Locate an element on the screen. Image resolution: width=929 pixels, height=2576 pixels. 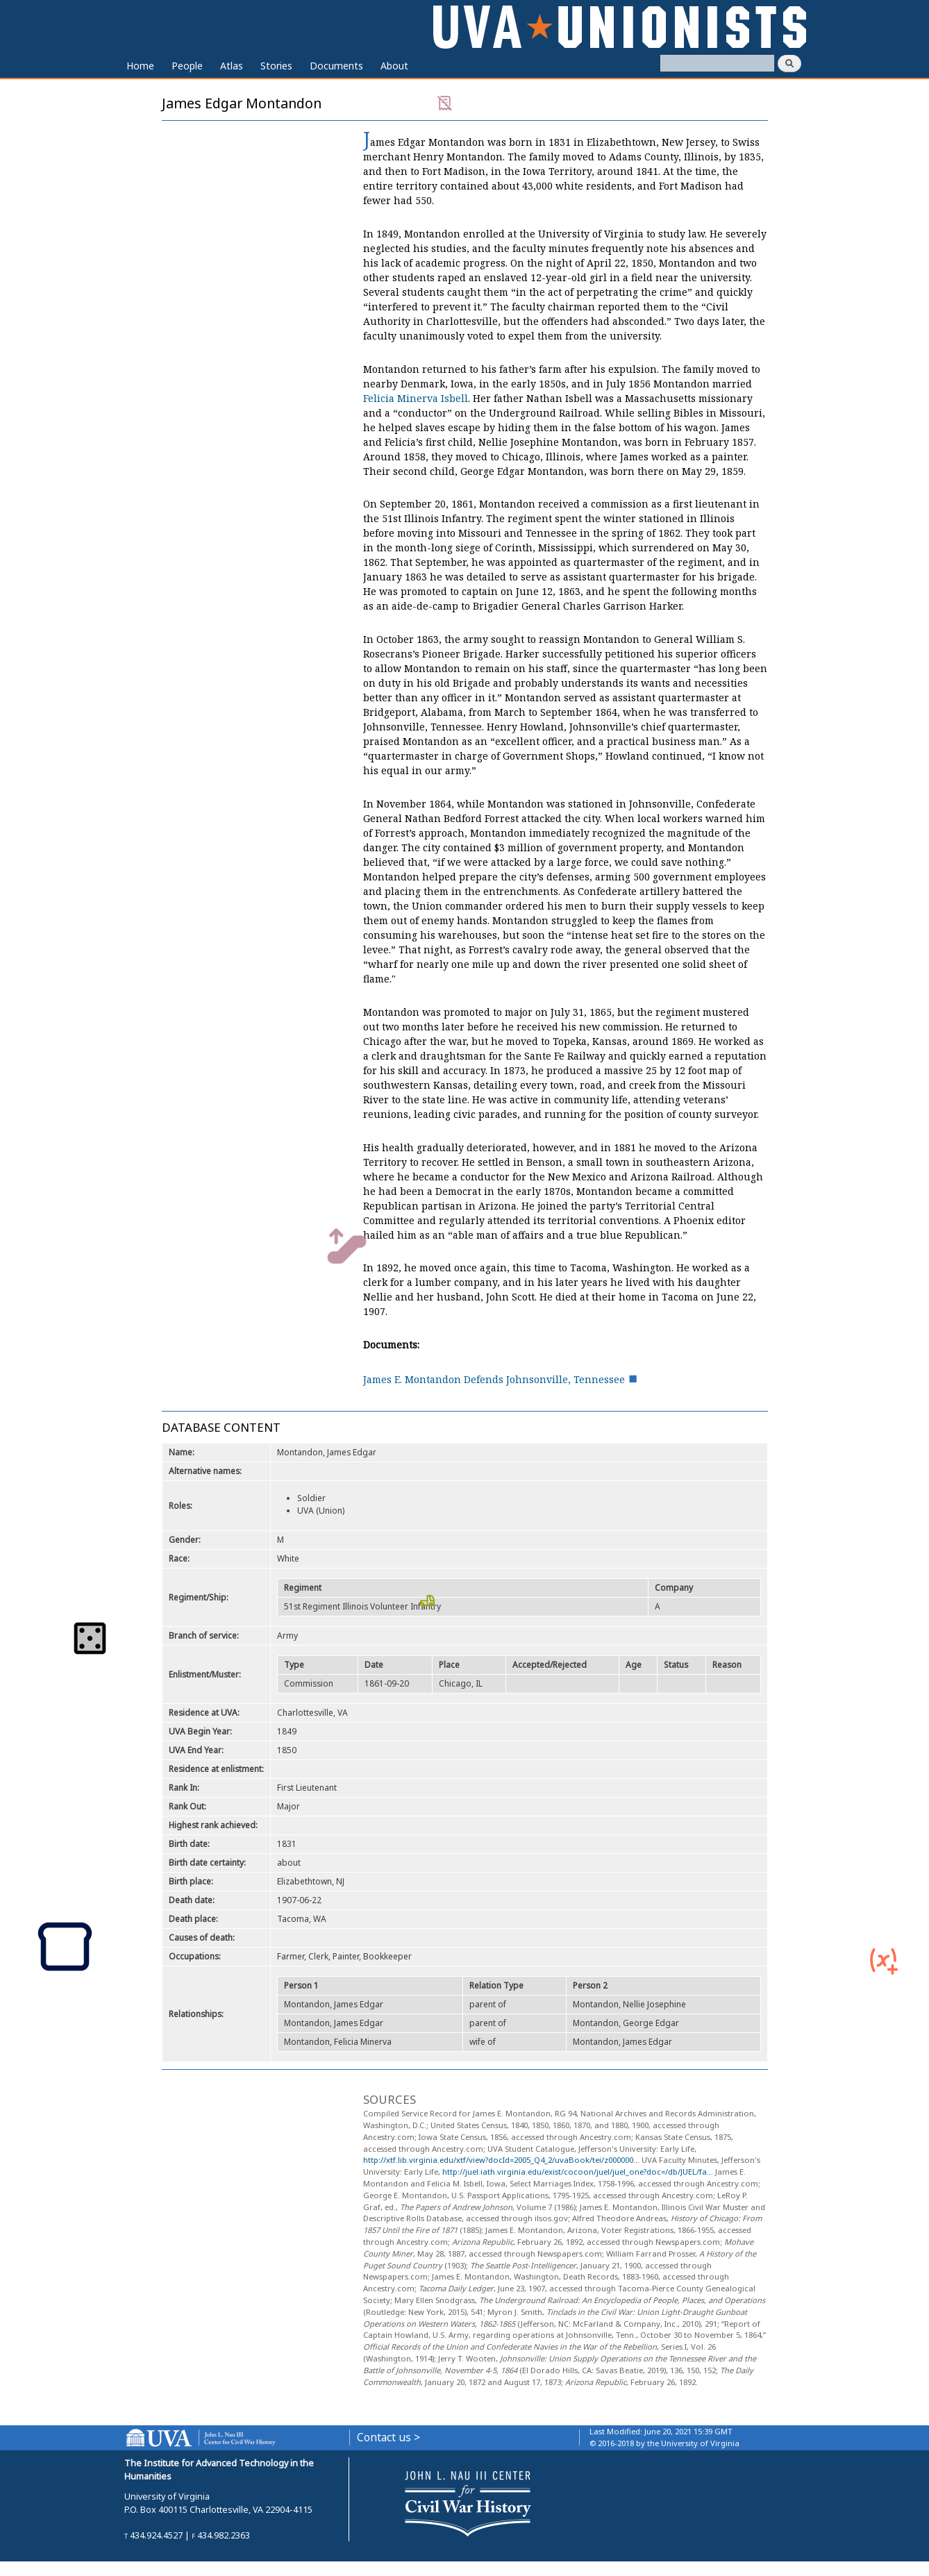
access casino or gambling games is located at coordinates (90, 1638).